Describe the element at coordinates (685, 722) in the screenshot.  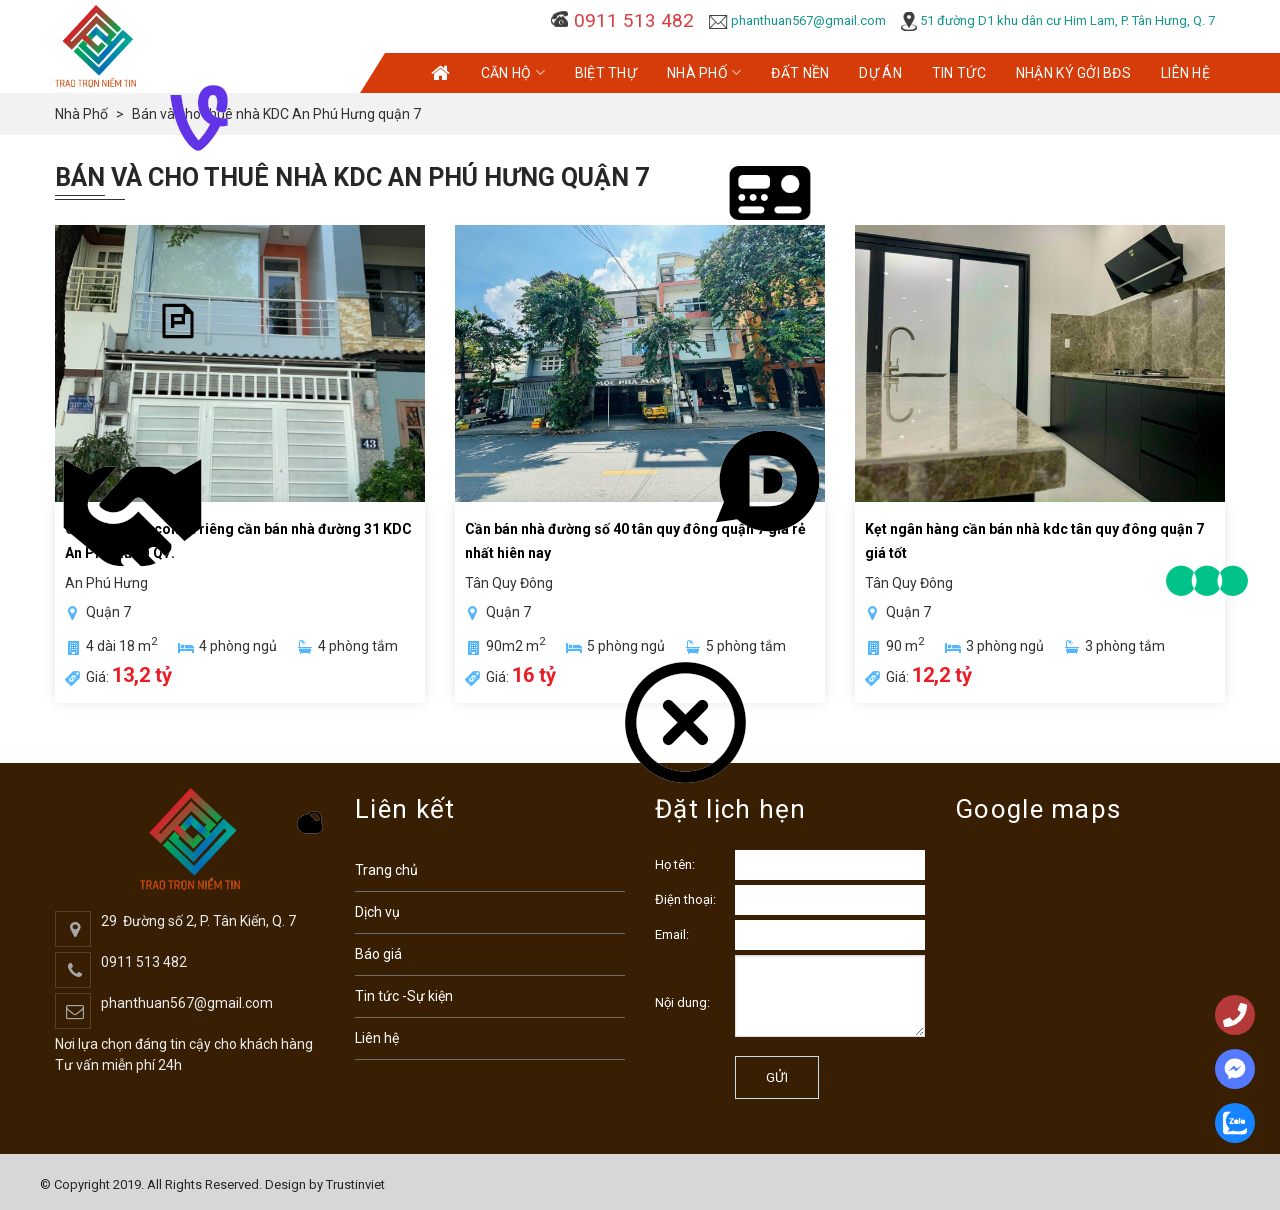
I see `close or dismiss a dialog` at that location.